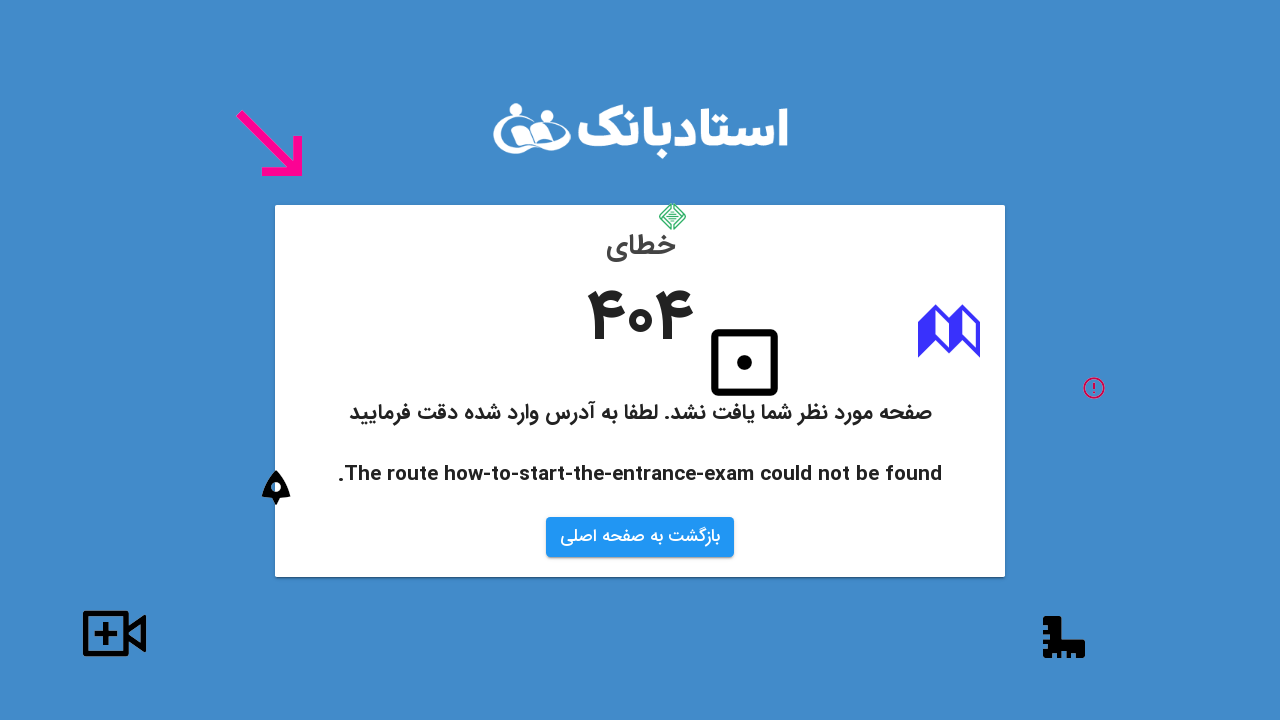  I want to click on add a new video recording, so click(114, 633).